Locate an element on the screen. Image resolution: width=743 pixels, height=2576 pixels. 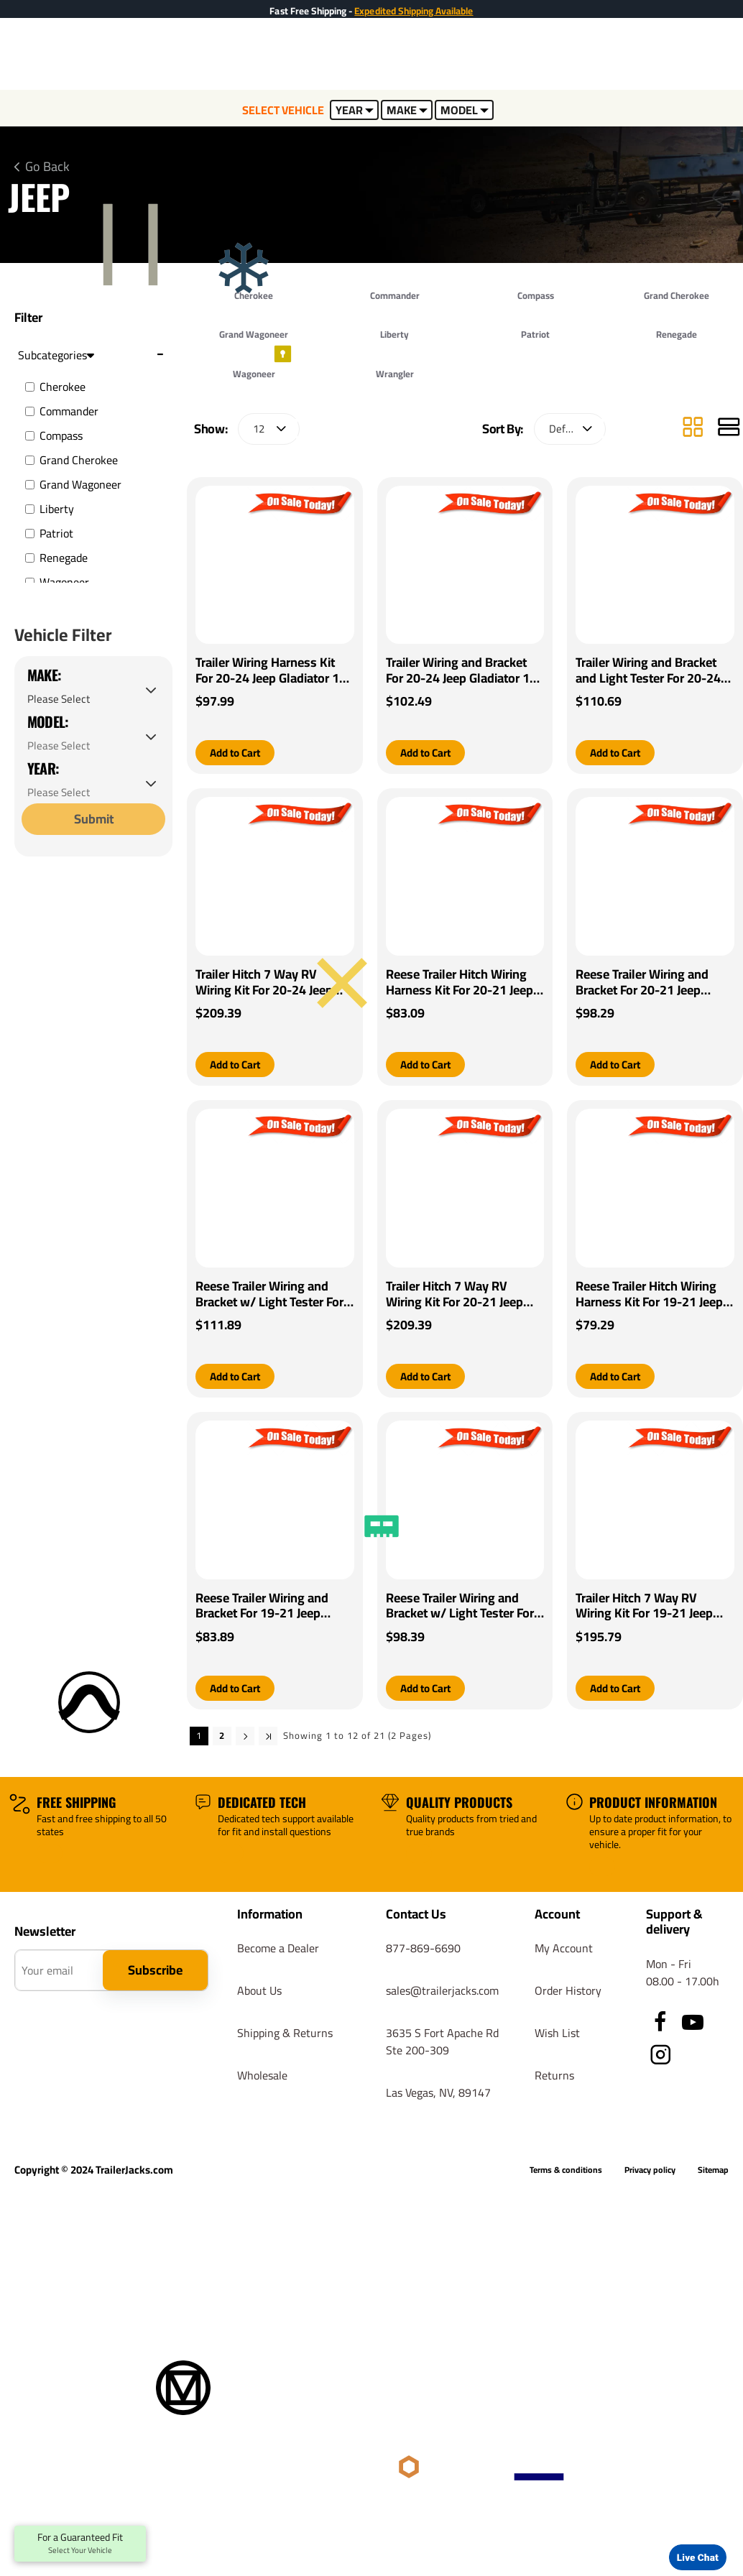
pause media playback is located at coordinates (130, 244).